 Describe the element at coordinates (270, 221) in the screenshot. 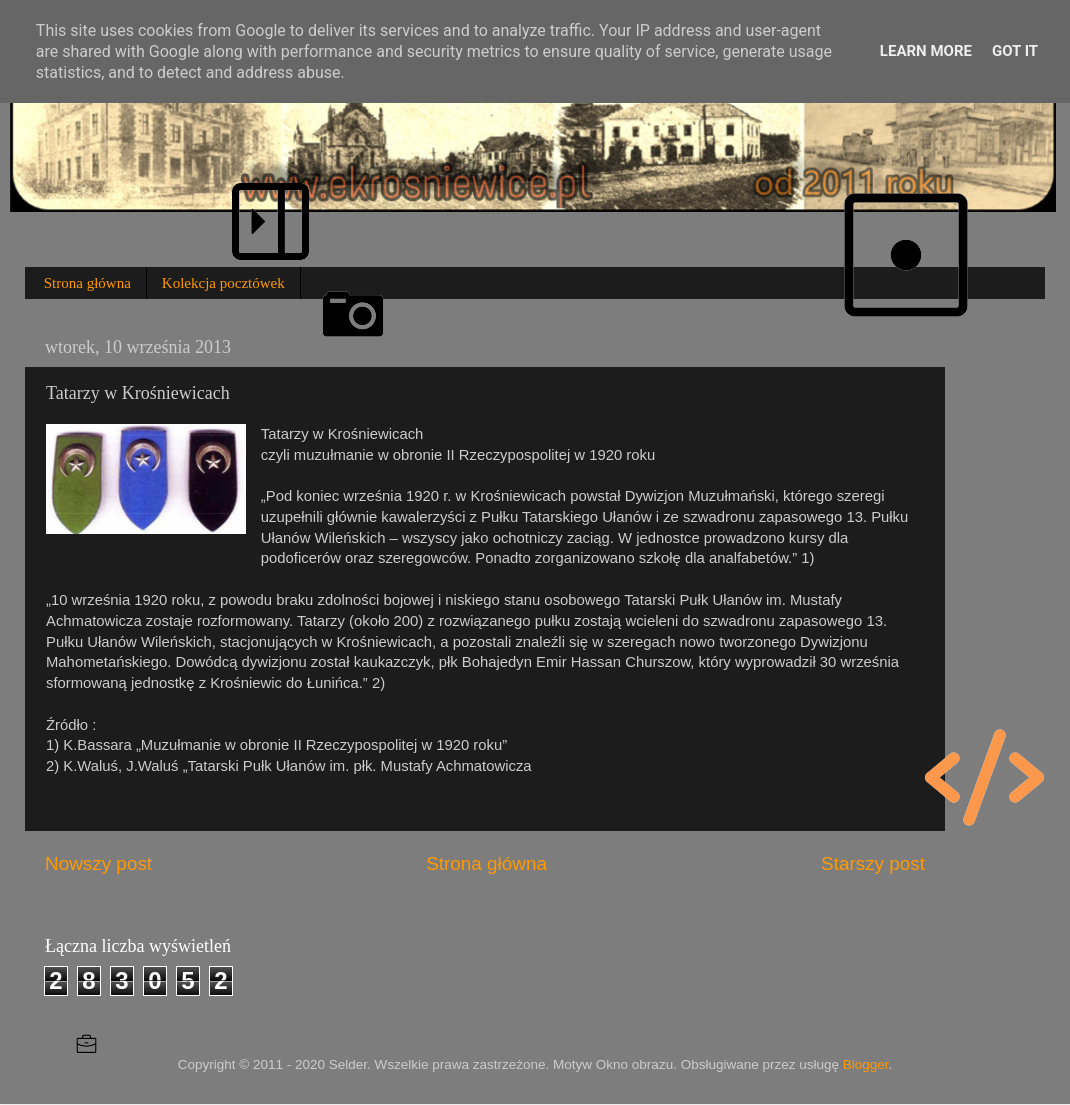

I see `collapse the sidebar panel` at that location.